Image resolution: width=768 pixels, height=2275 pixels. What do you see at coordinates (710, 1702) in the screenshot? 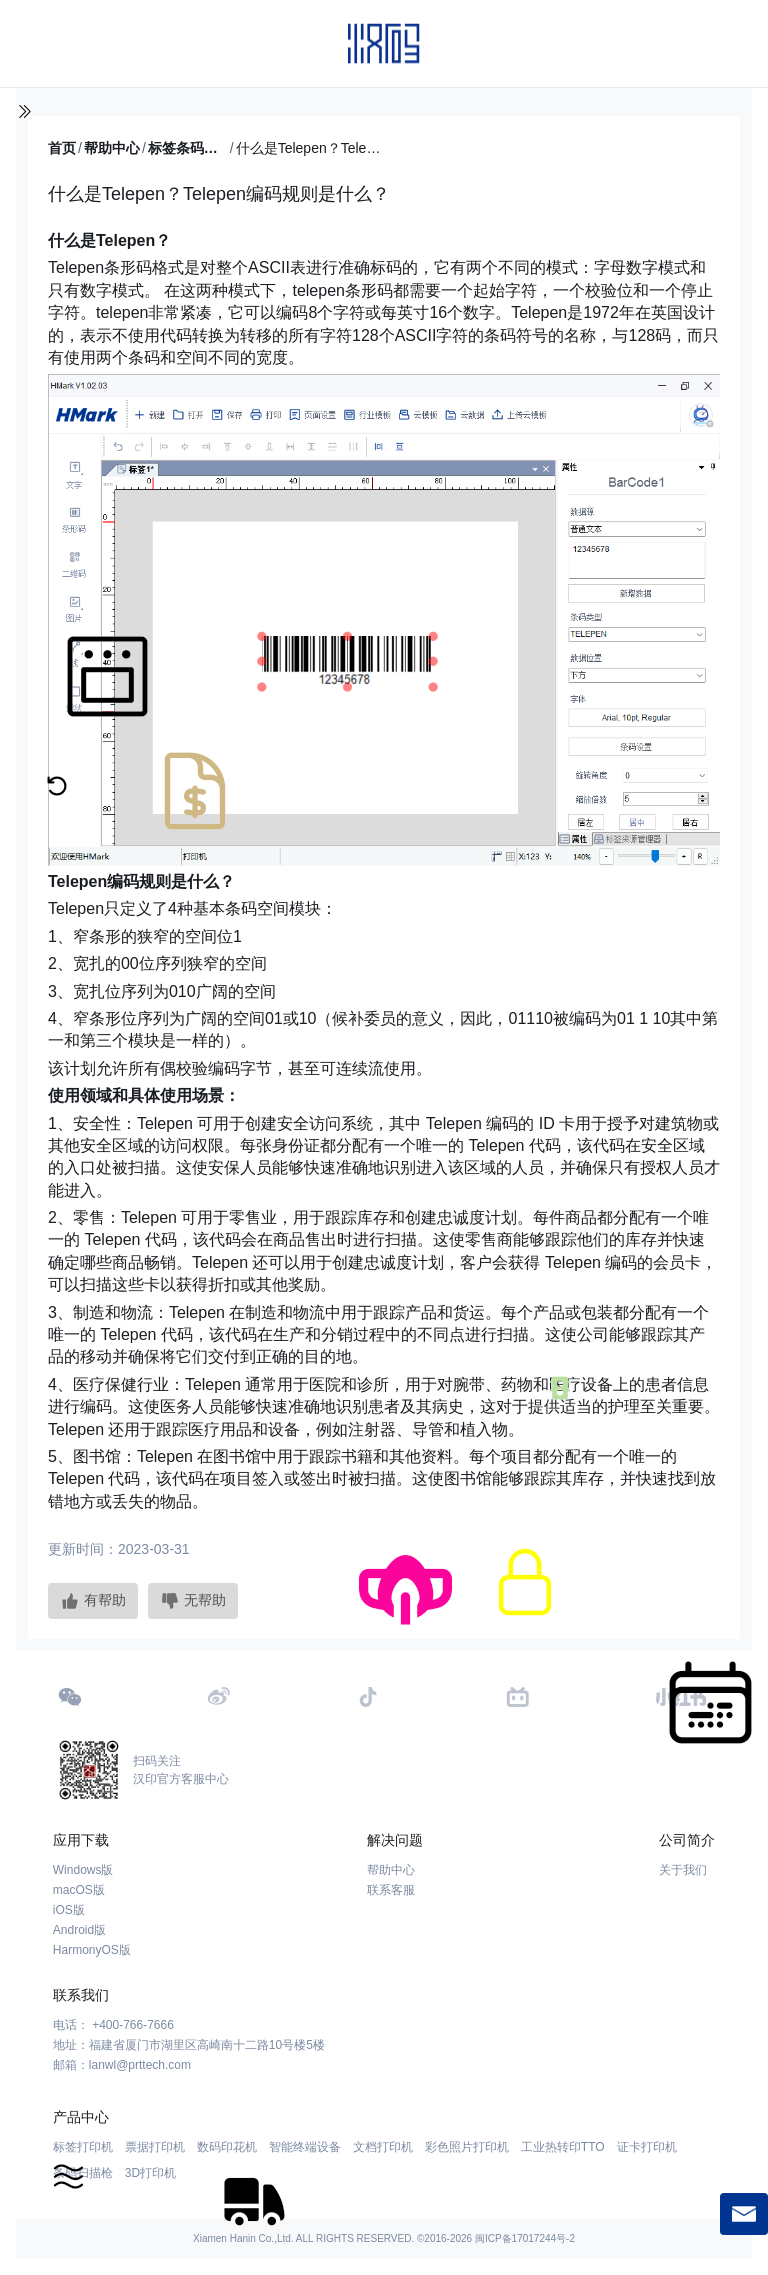
I see `select a date range on the calendar` at bounding box center [710, 1702].